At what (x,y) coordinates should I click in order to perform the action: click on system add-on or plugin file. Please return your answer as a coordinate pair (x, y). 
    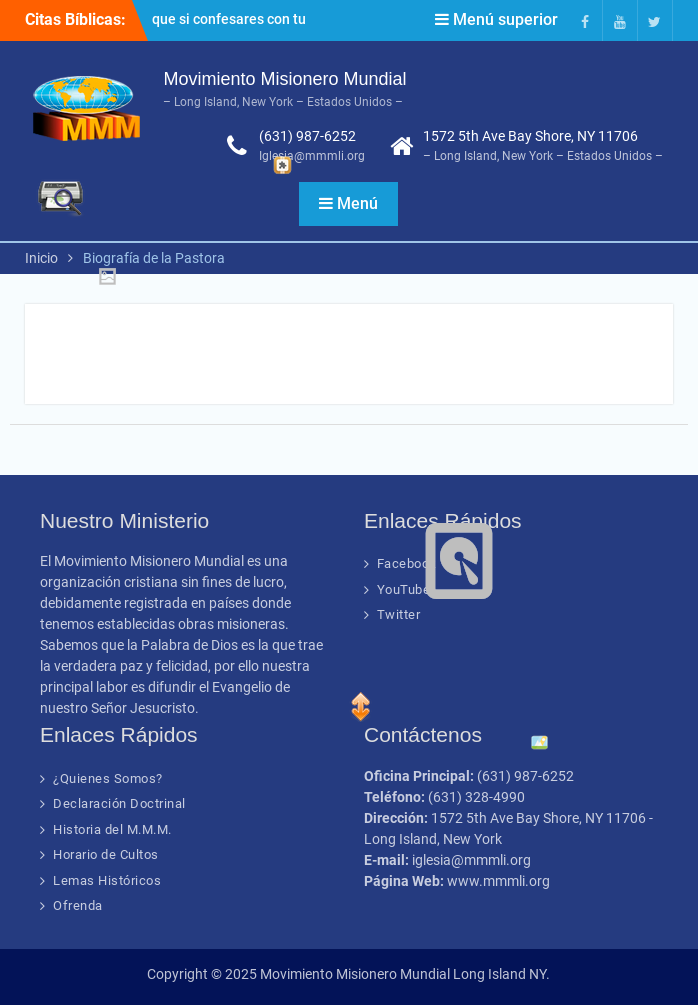
    Looking at the image, I should click on (282, 165).